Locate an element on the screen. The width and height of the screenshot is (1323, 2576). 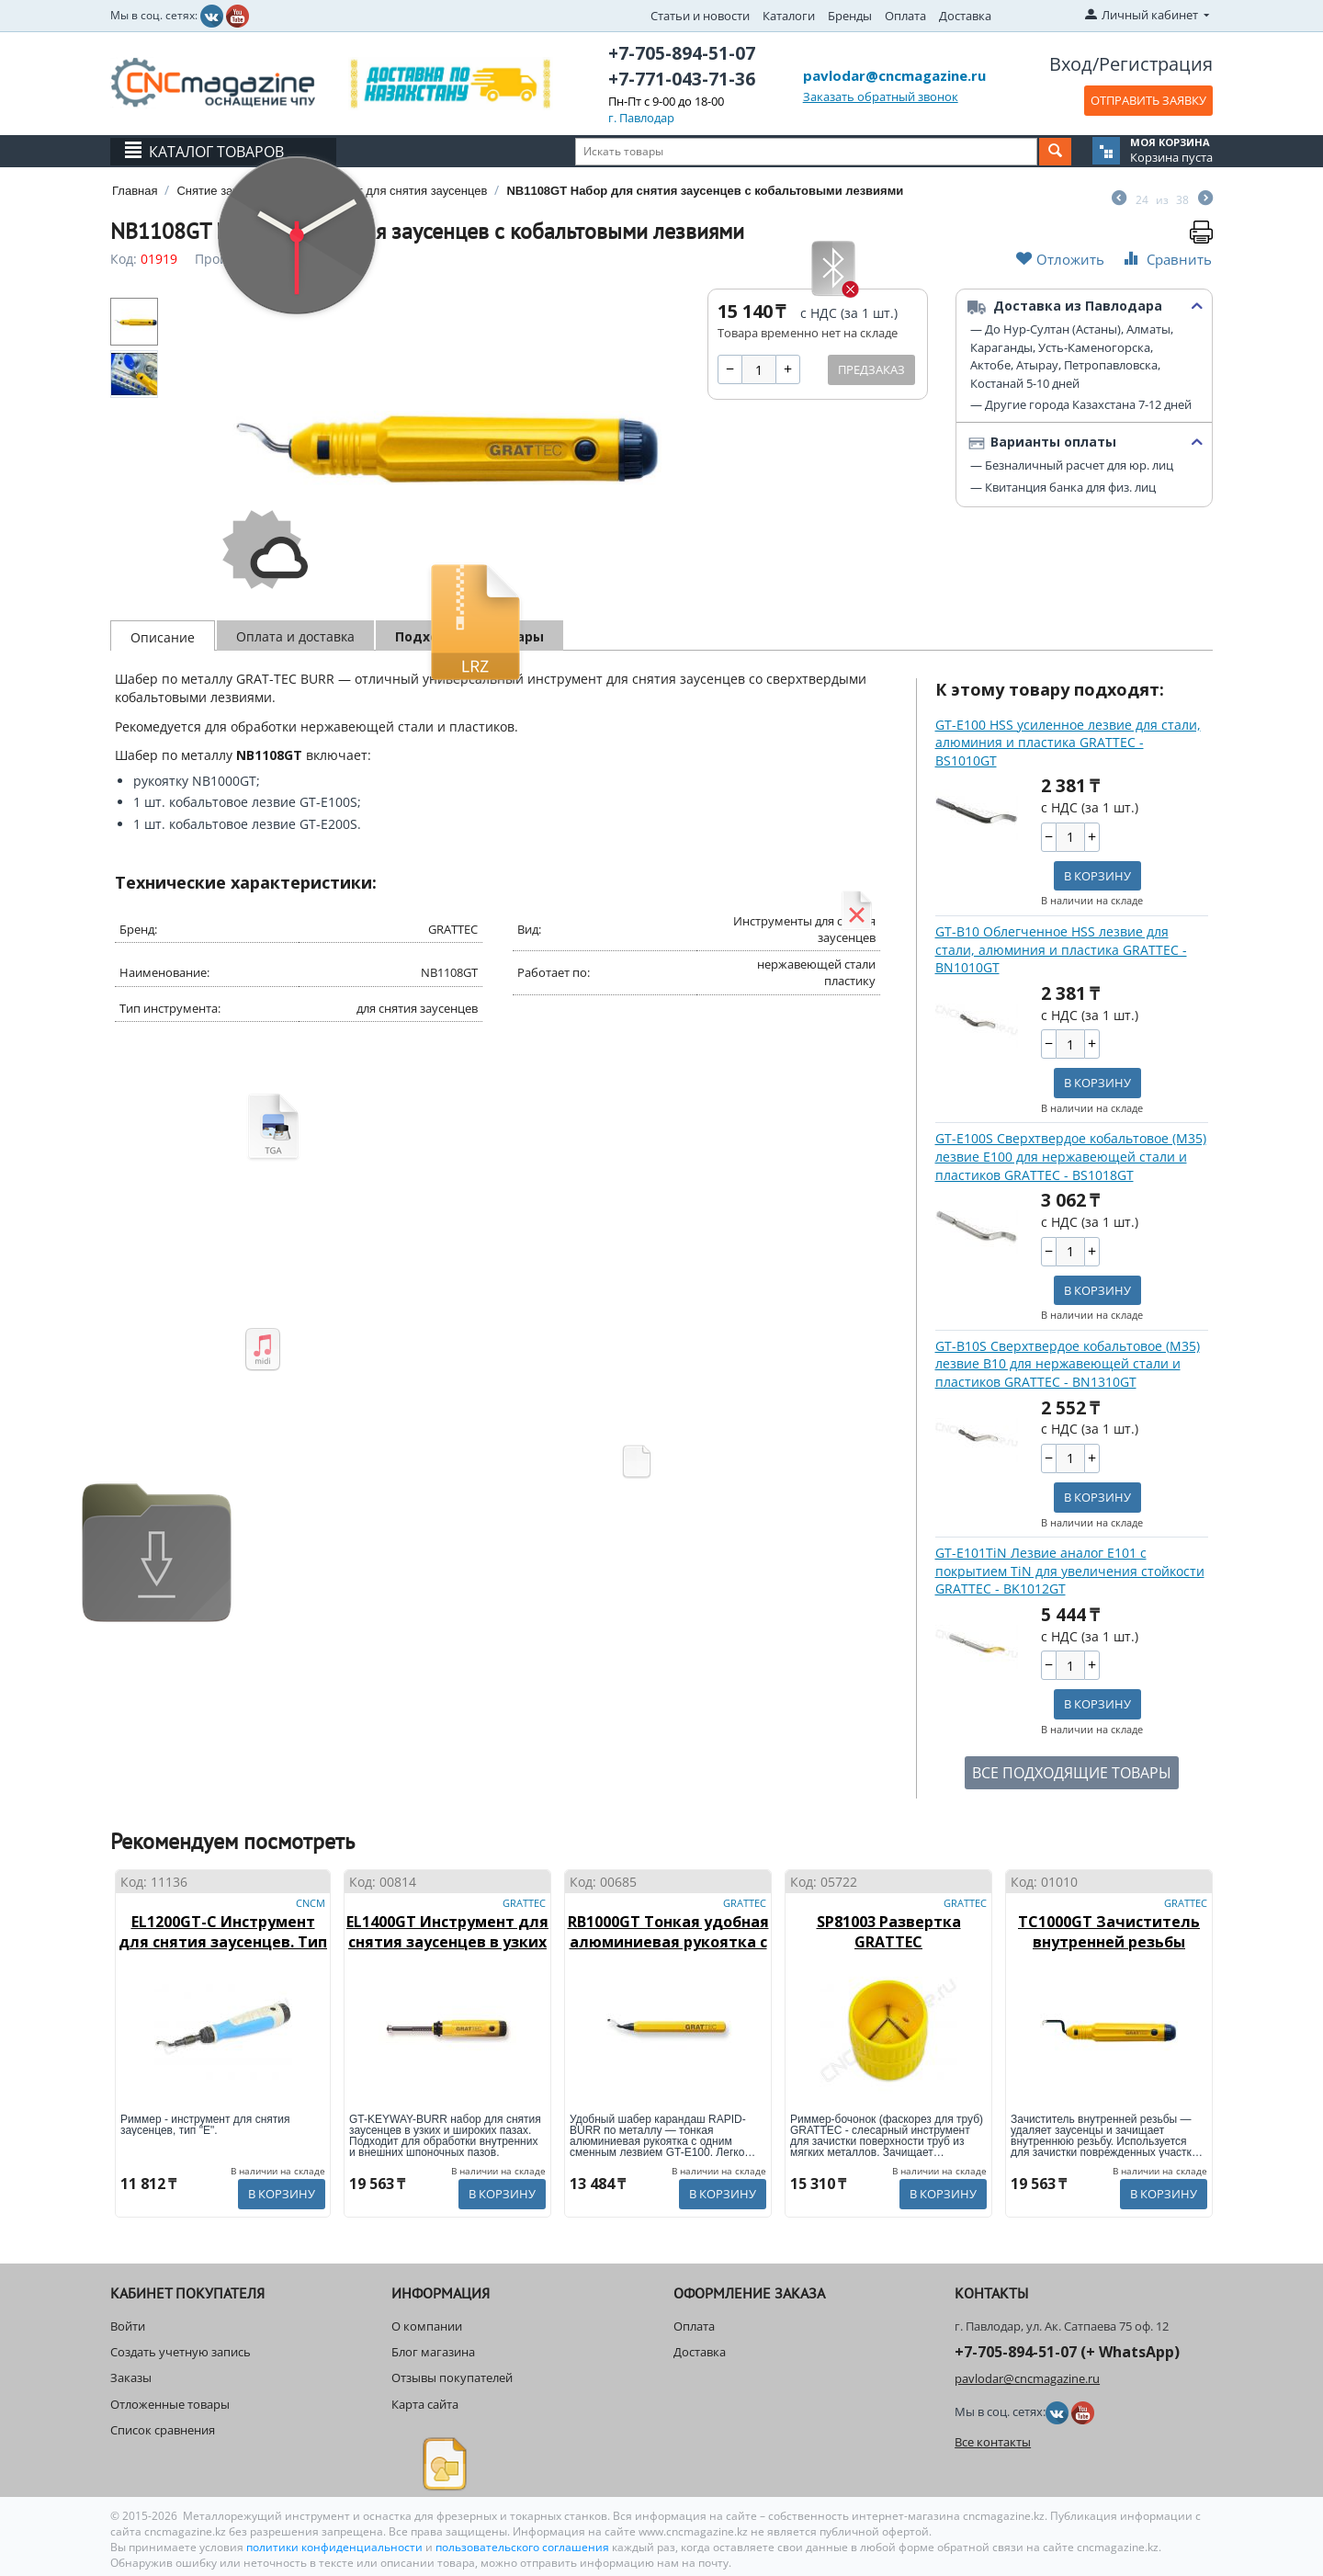
bluetooth connectivity is disabled is located at coordinates (833, 268).